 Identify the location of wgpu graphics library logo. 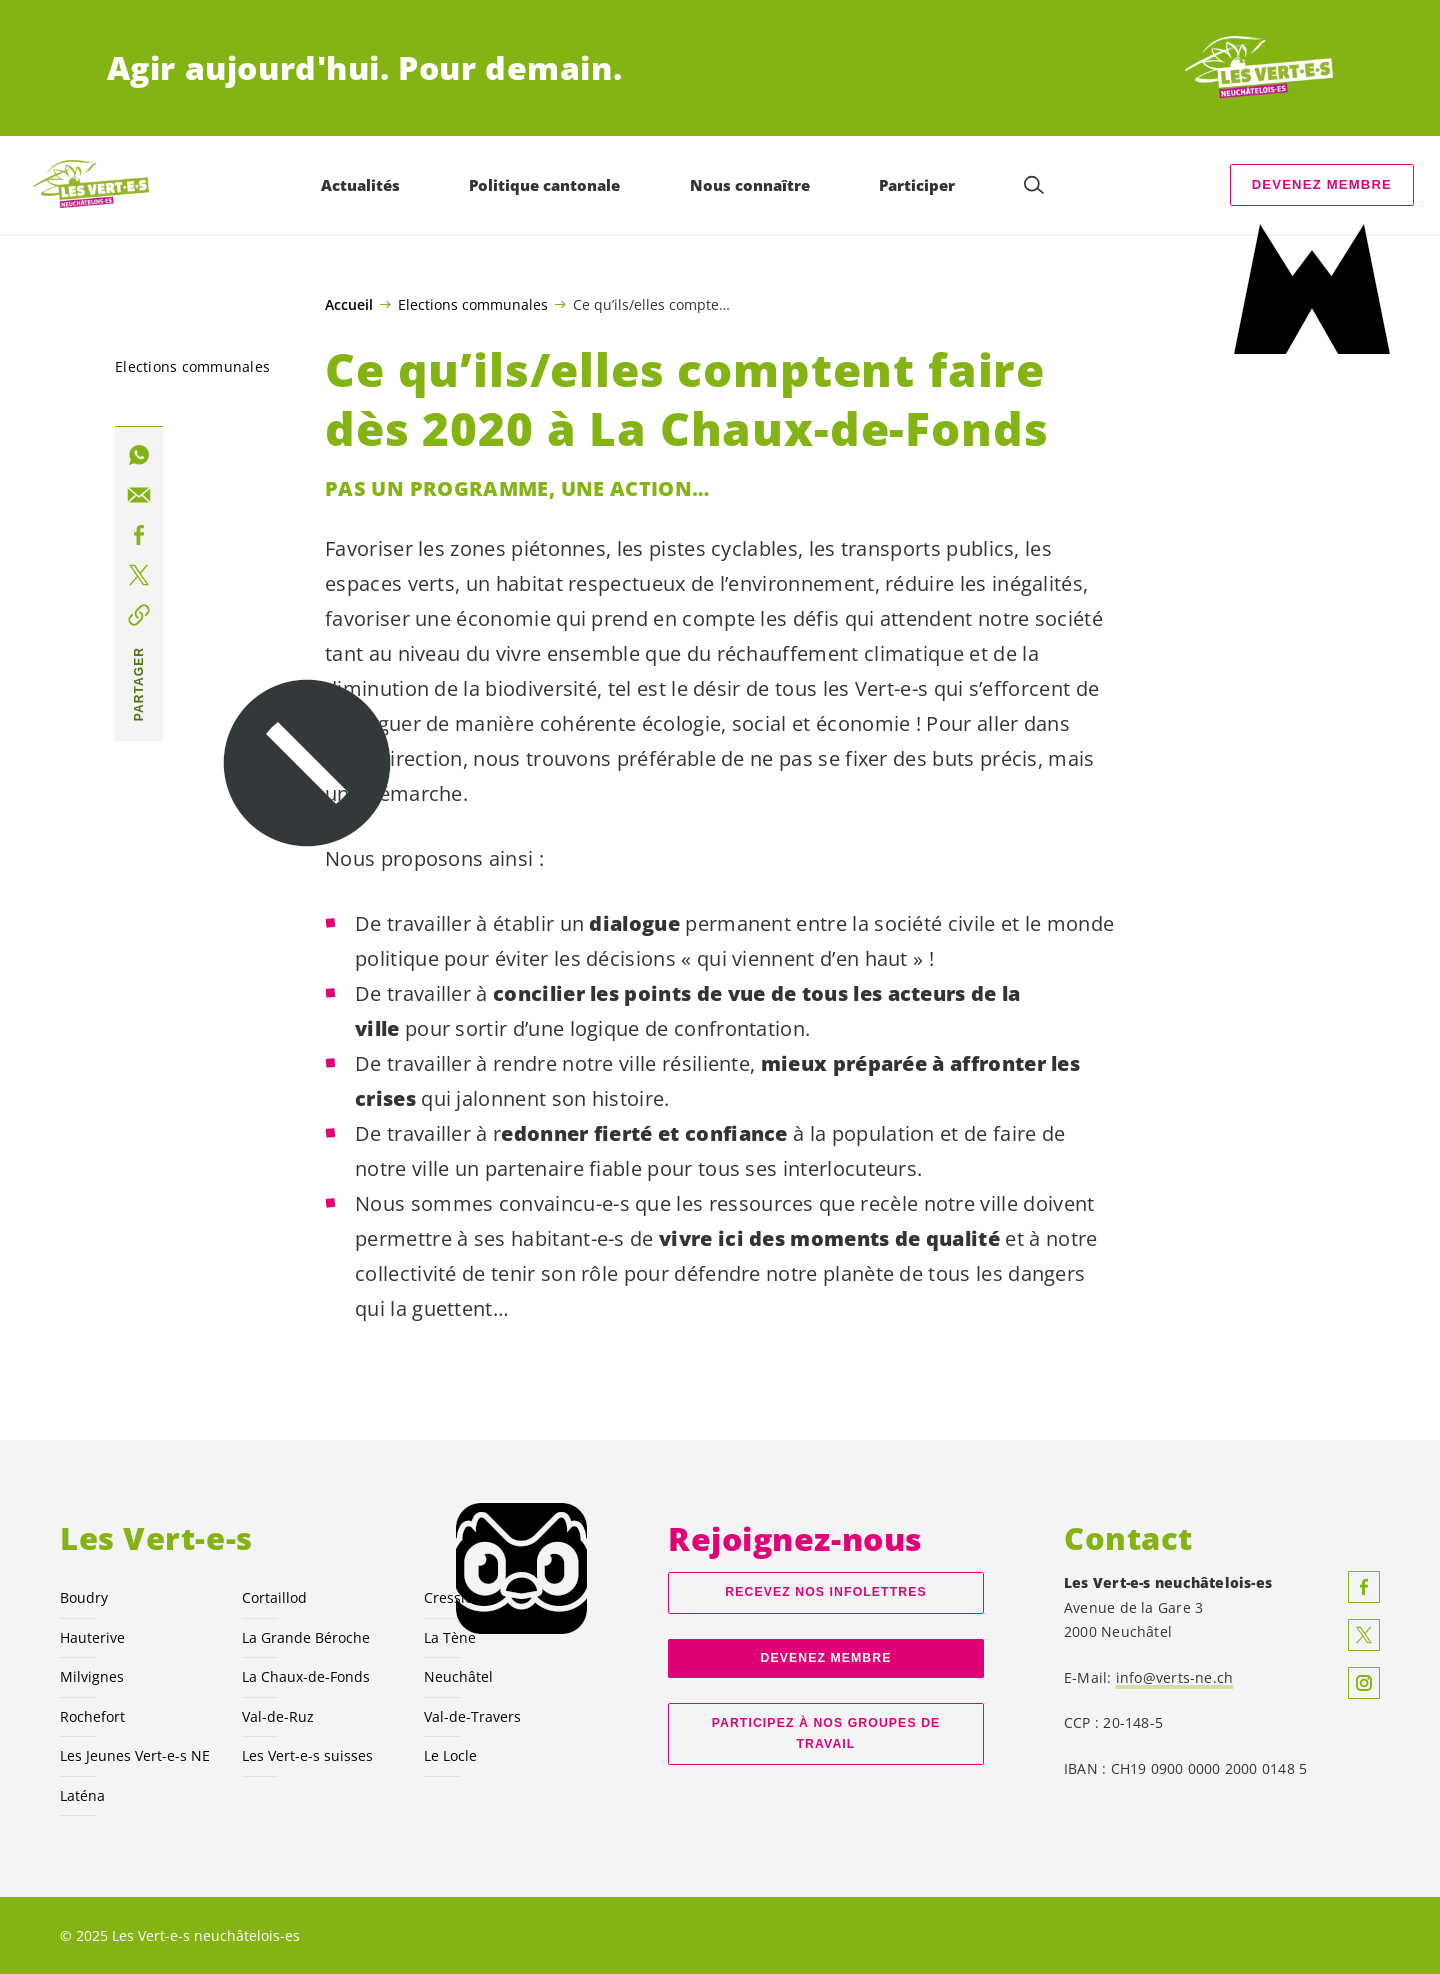
(1312, 289).